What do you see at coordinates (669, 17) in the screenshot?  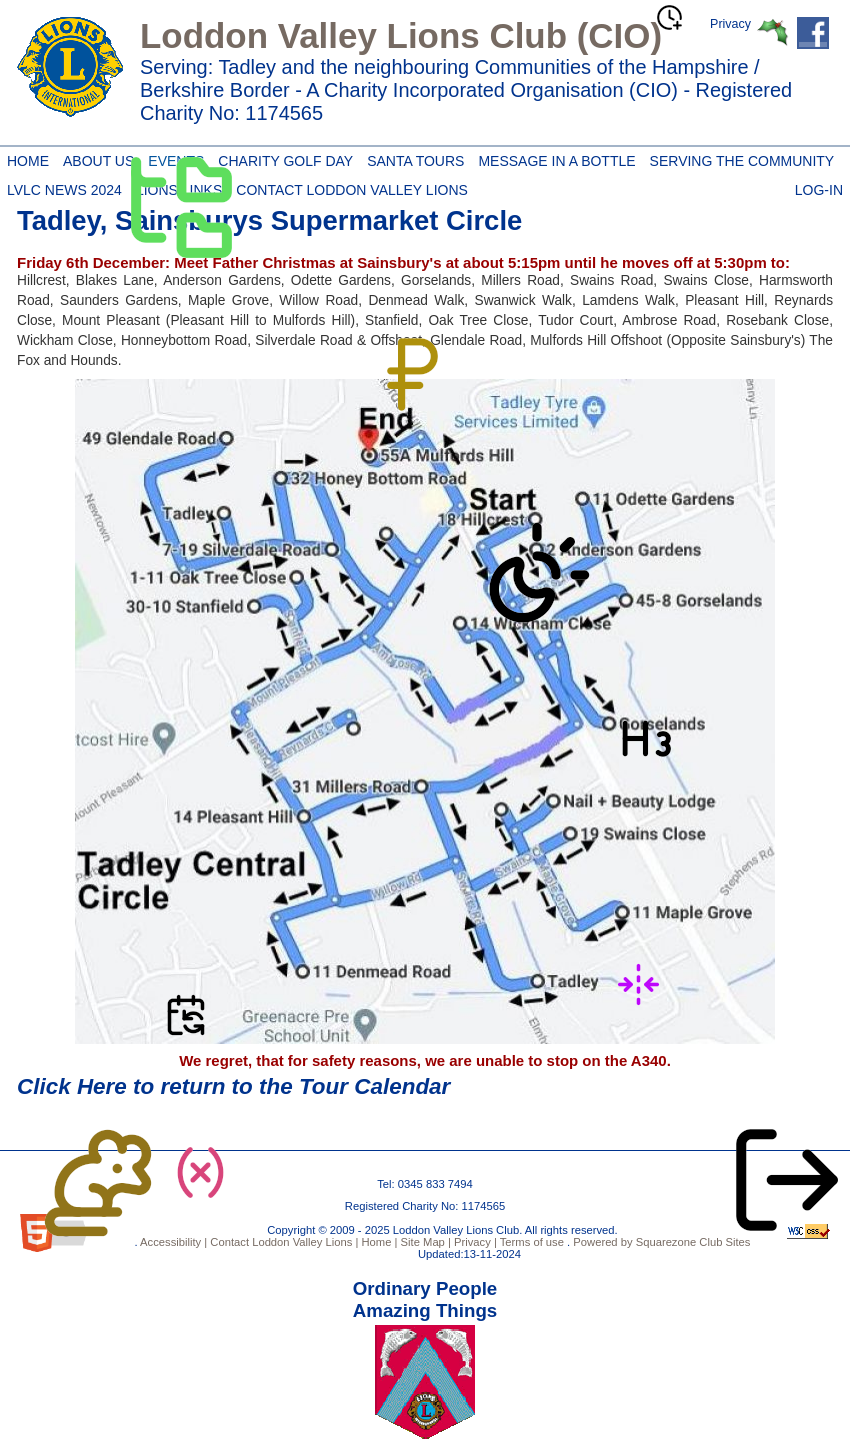 I see `add a new timer or alarm` at bounding box center [669, 17].